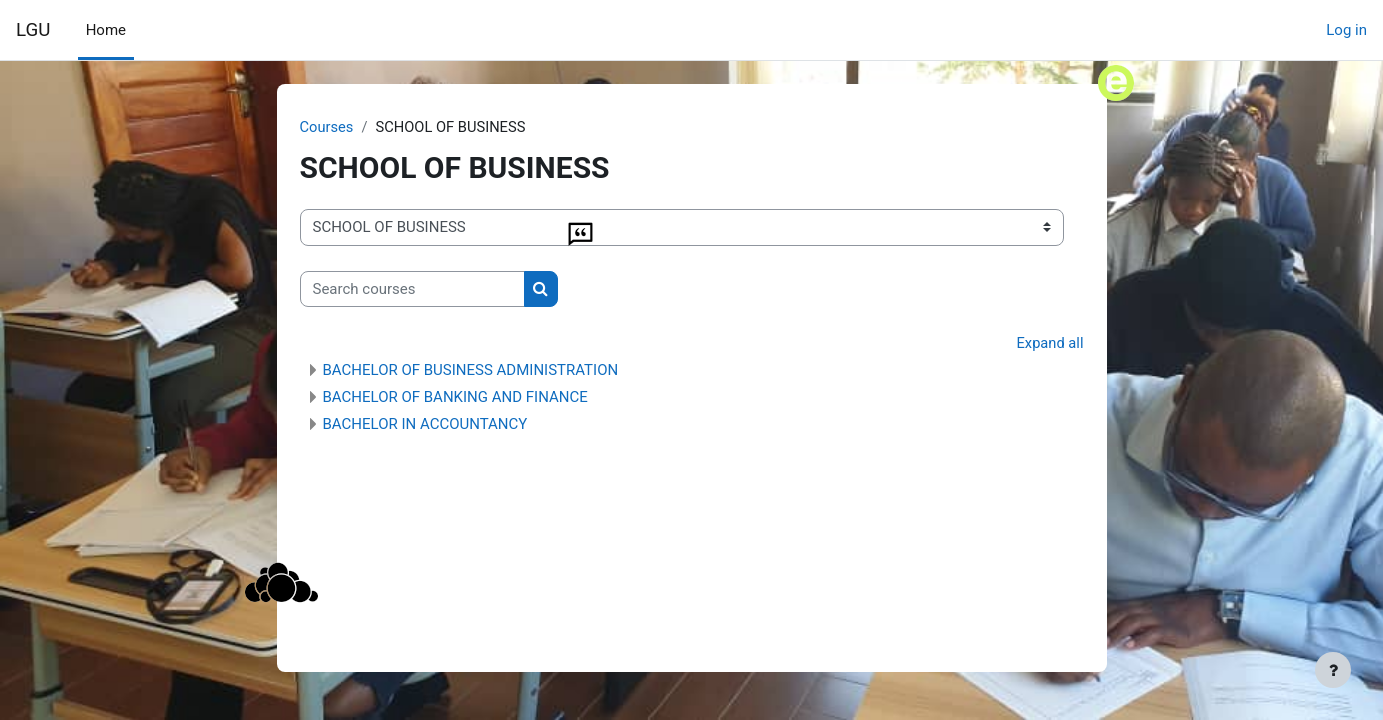  Describe the element at coordinates (580, 233) in the screenshot. I see `view quoted messages or replies` at that location.